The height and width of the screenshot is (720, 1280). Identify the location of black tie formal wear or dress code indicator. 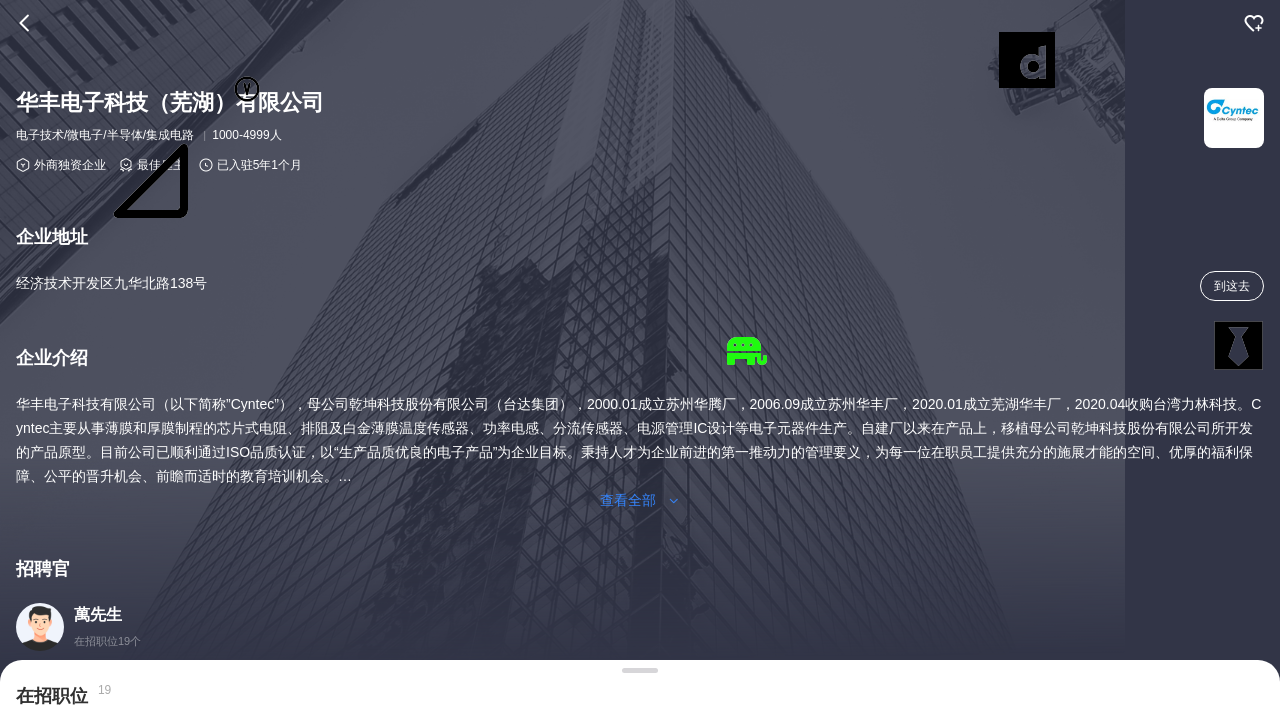
(1238, 345).